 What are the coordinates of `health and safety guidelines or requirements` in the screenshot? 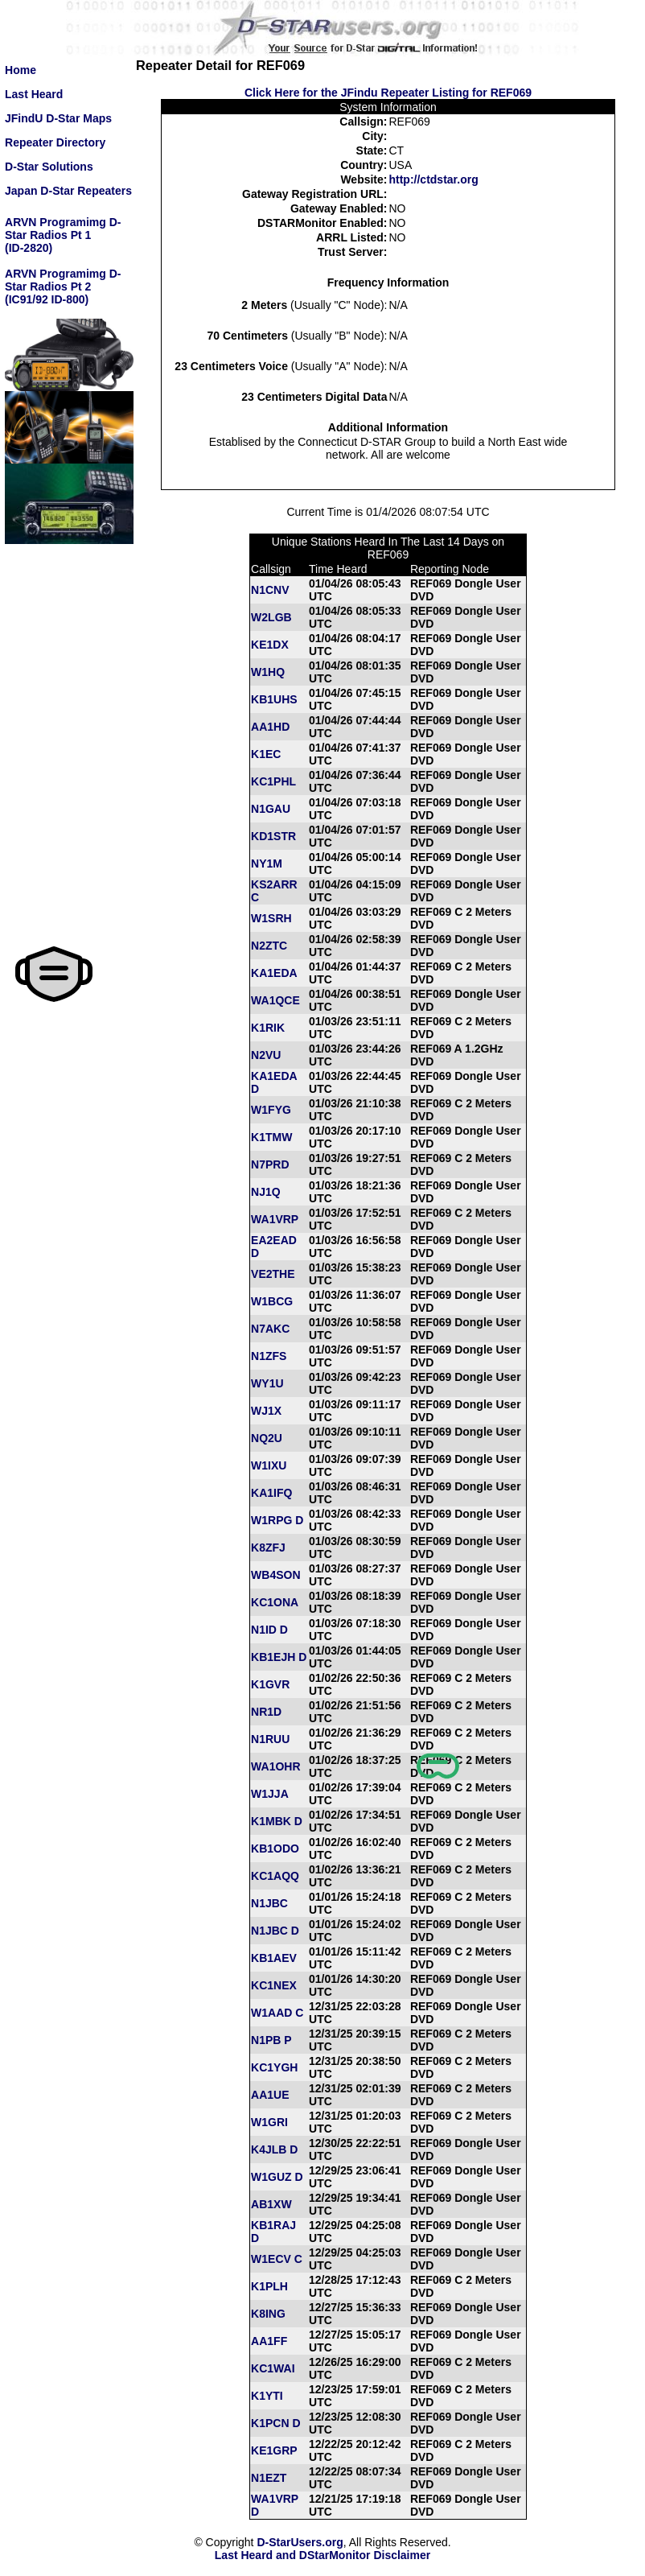 It's located at (54, 975).